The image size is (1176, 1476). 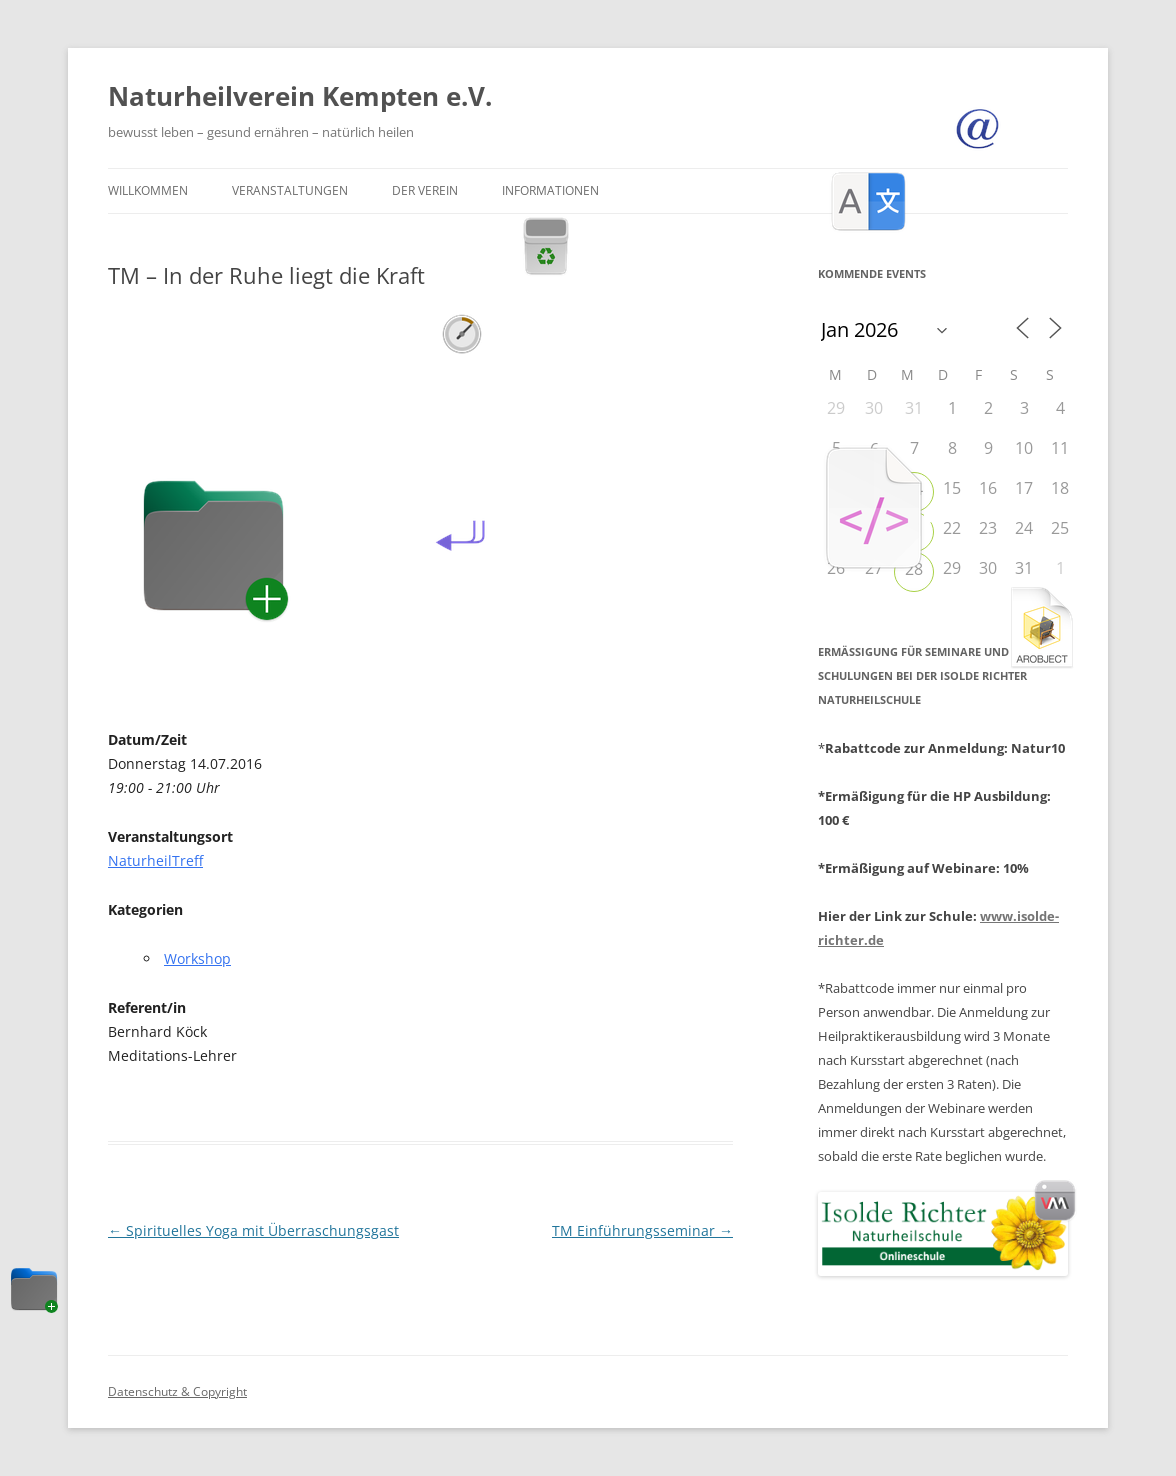 I want to click on open the trash or recycle bin, so click(x=546, y=246).